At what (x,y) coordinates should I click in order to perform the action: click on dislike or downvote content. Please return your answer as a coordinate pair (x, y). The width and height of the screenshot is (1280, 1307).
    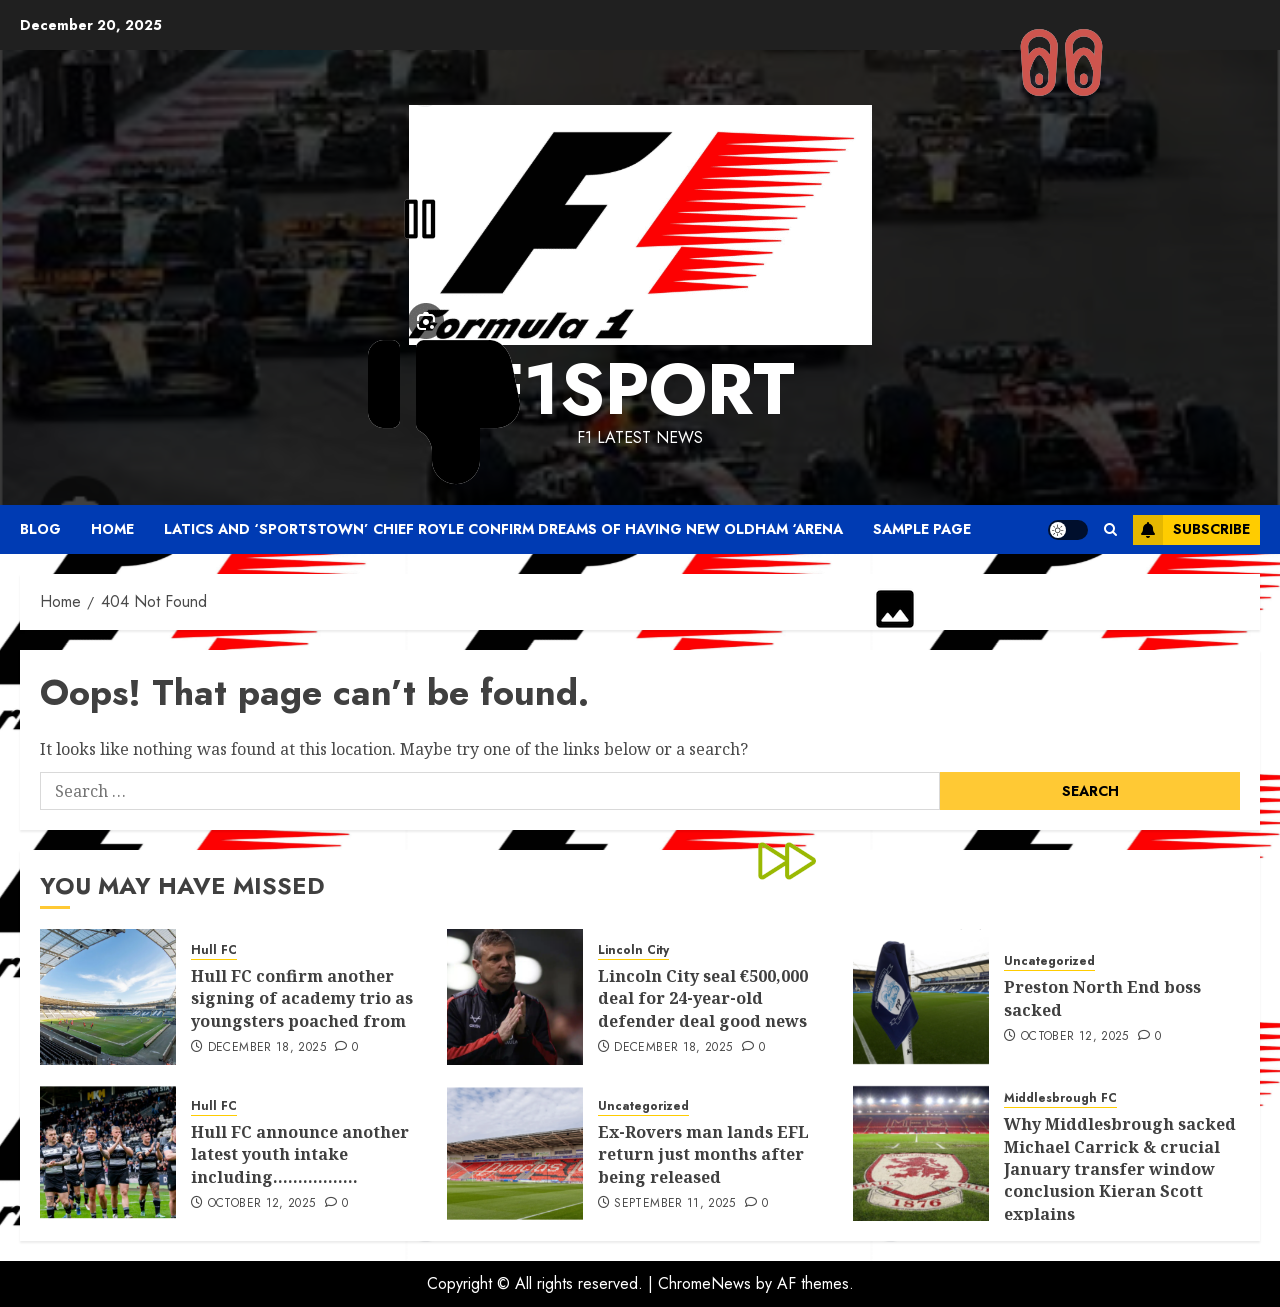
    Looking at the image, I should click on (448, 412).